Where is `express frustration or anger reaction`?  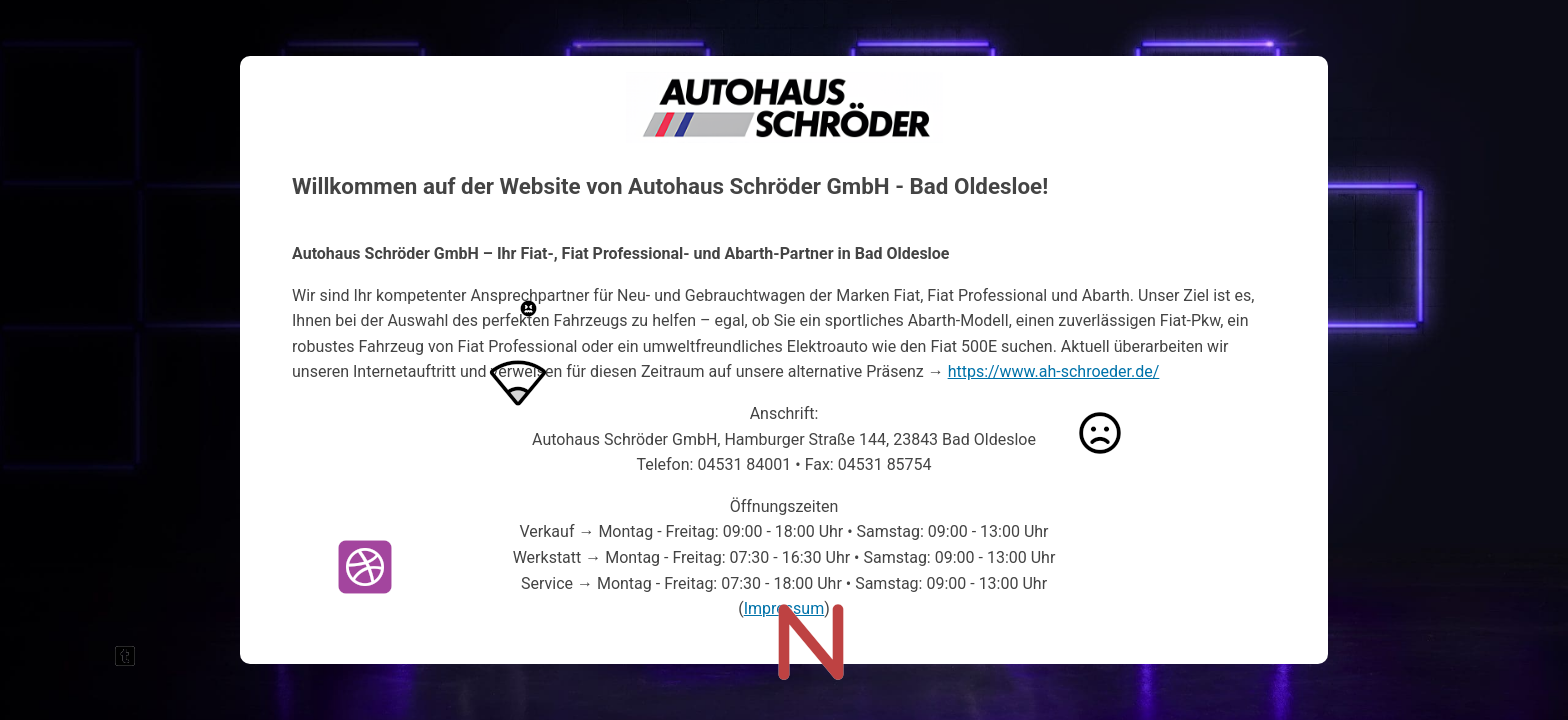
express frustration or anger reaction is located at coordinates (528, 308).